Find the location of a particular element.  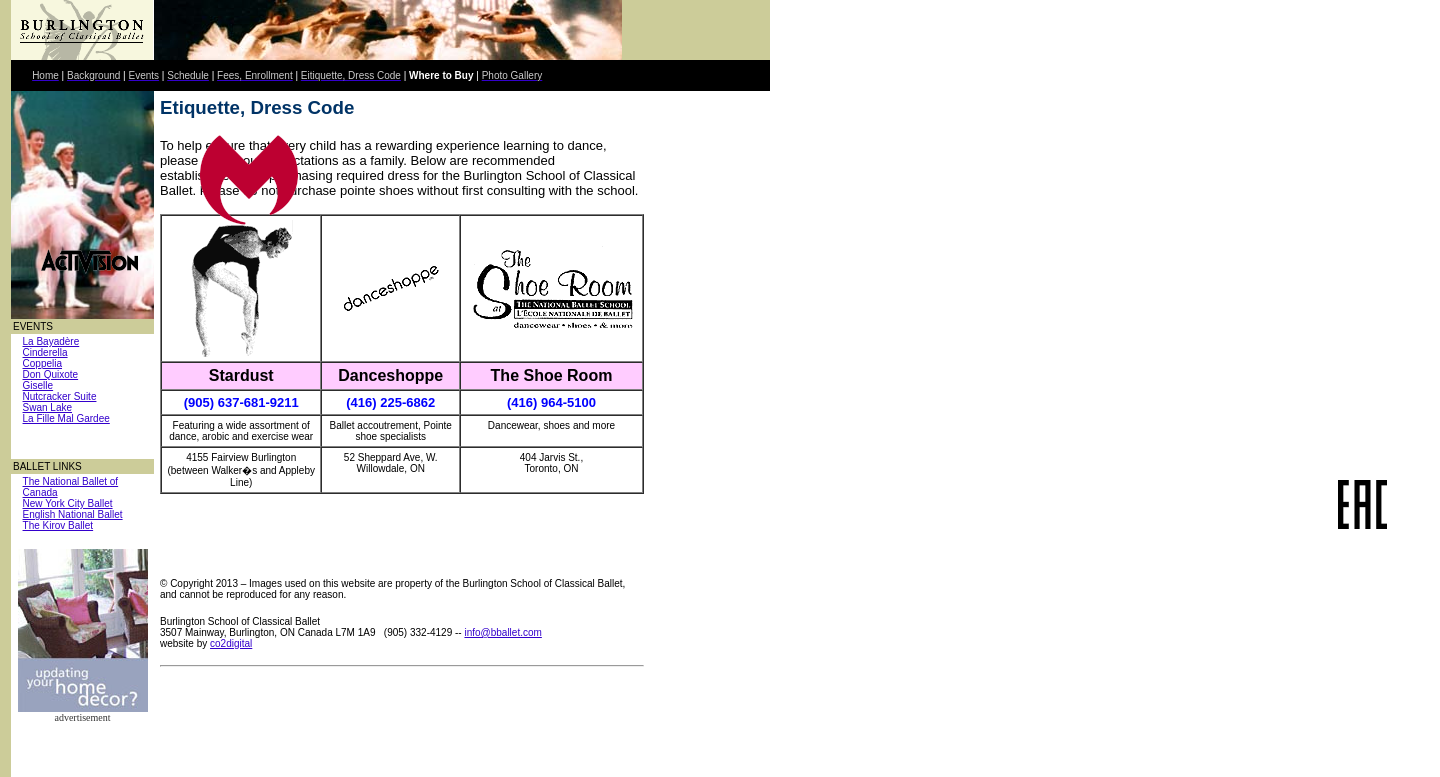

EAC (Eurasian Conformity) certification mark is located at coordinates (1362, 504).